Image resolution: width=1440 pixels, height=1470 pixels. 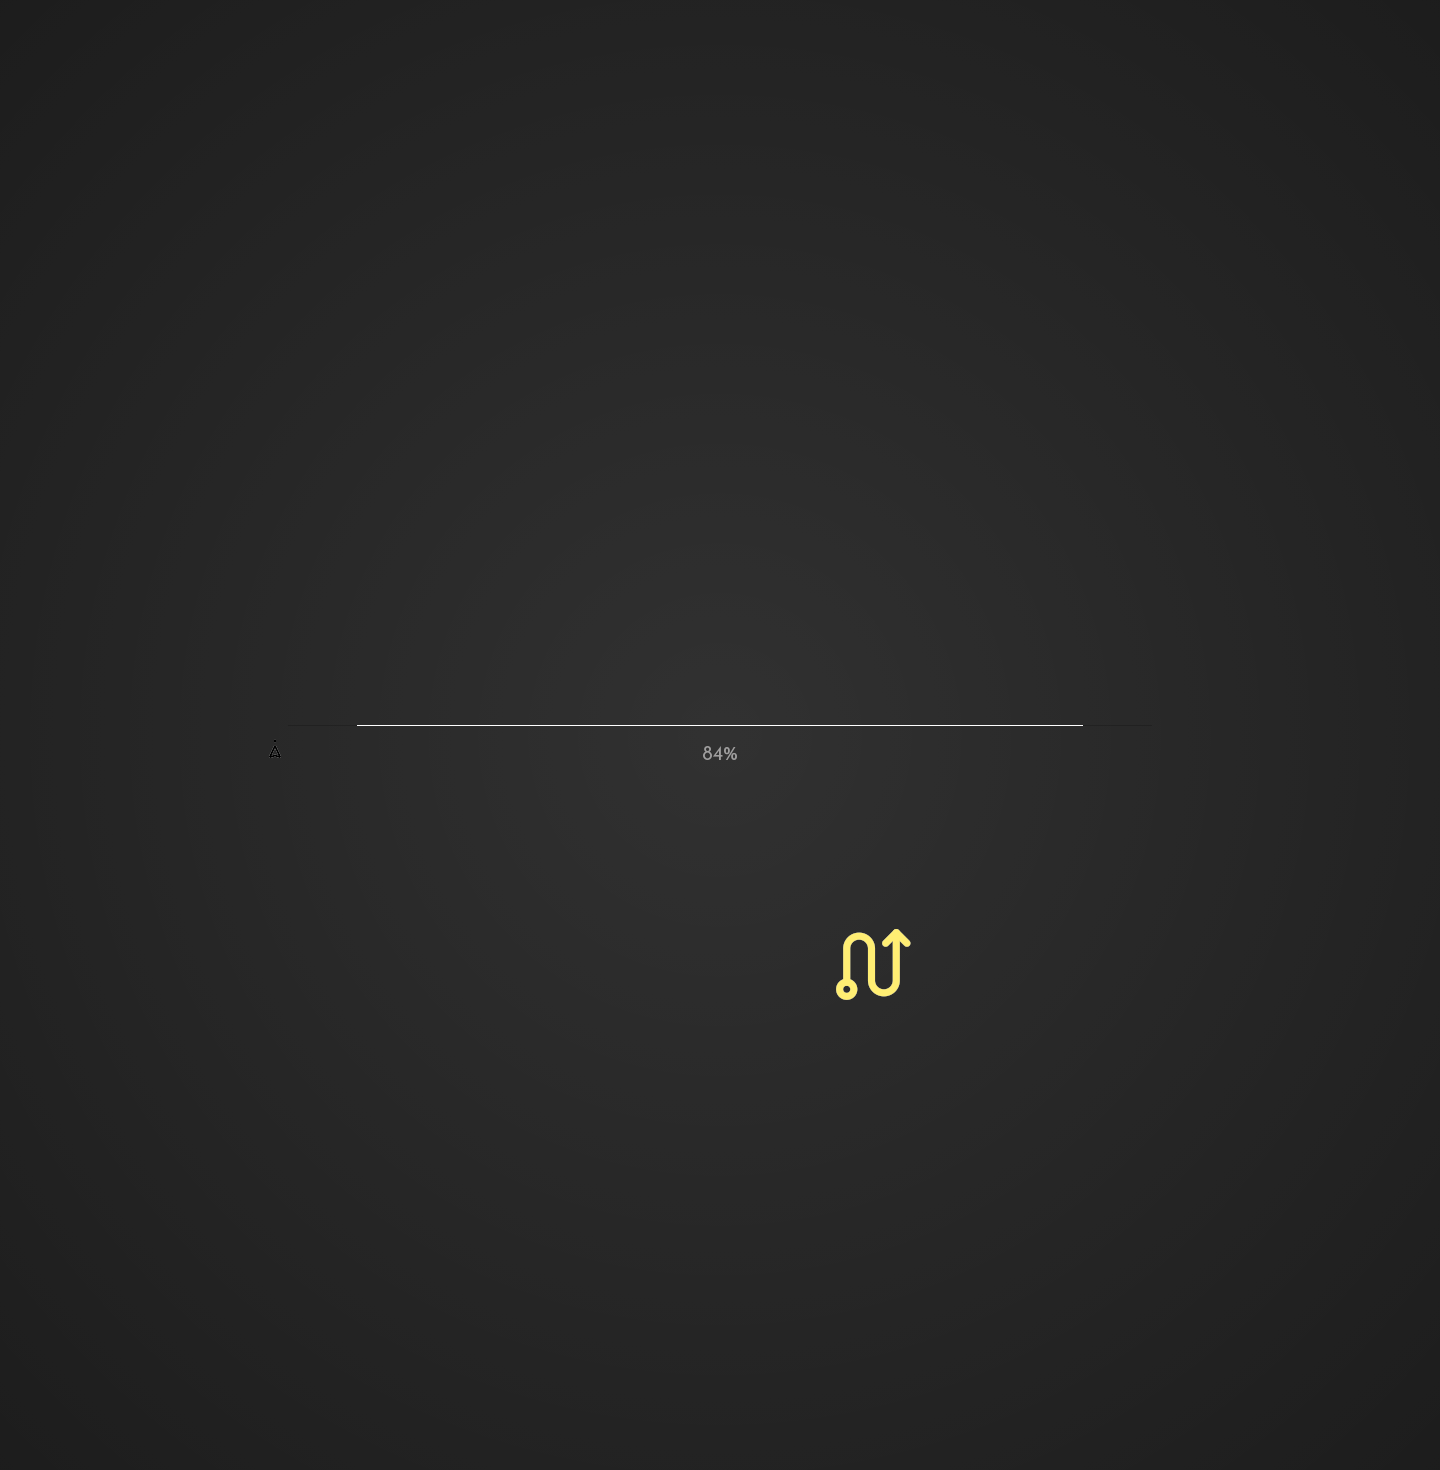 What do you see at coordinates (871, 964) in the screenshot?
I see `s-turn or winding road ahead` at bounding box center [871, 964].